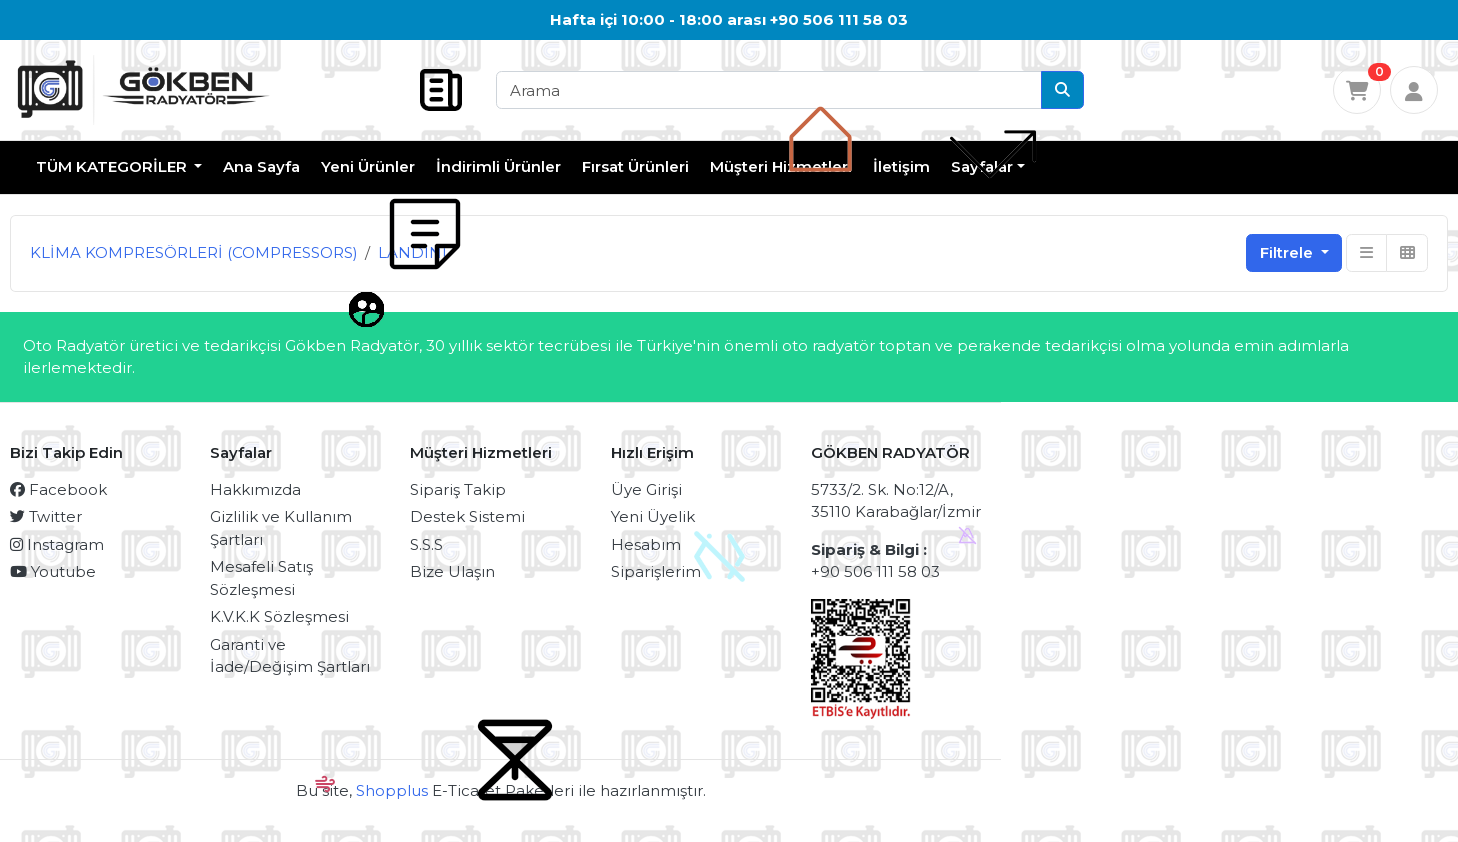 This screenshot has width=1458, height=842. I want to click on image unavailable or cannot be displayed, so click(967, 535).